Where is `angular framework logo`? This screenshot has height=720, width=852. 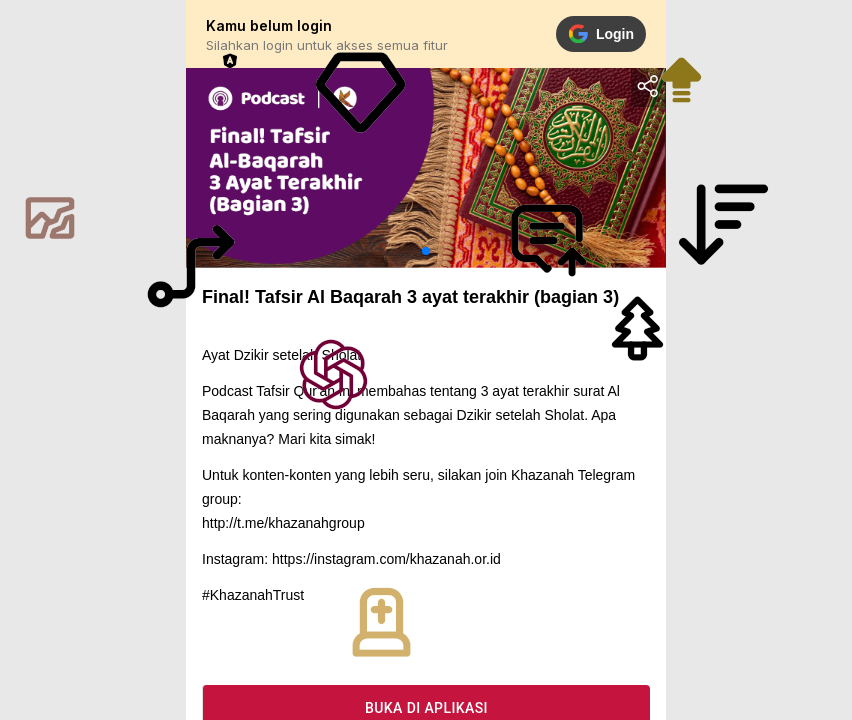
angular framework logo is located at coordinates (230, 61).